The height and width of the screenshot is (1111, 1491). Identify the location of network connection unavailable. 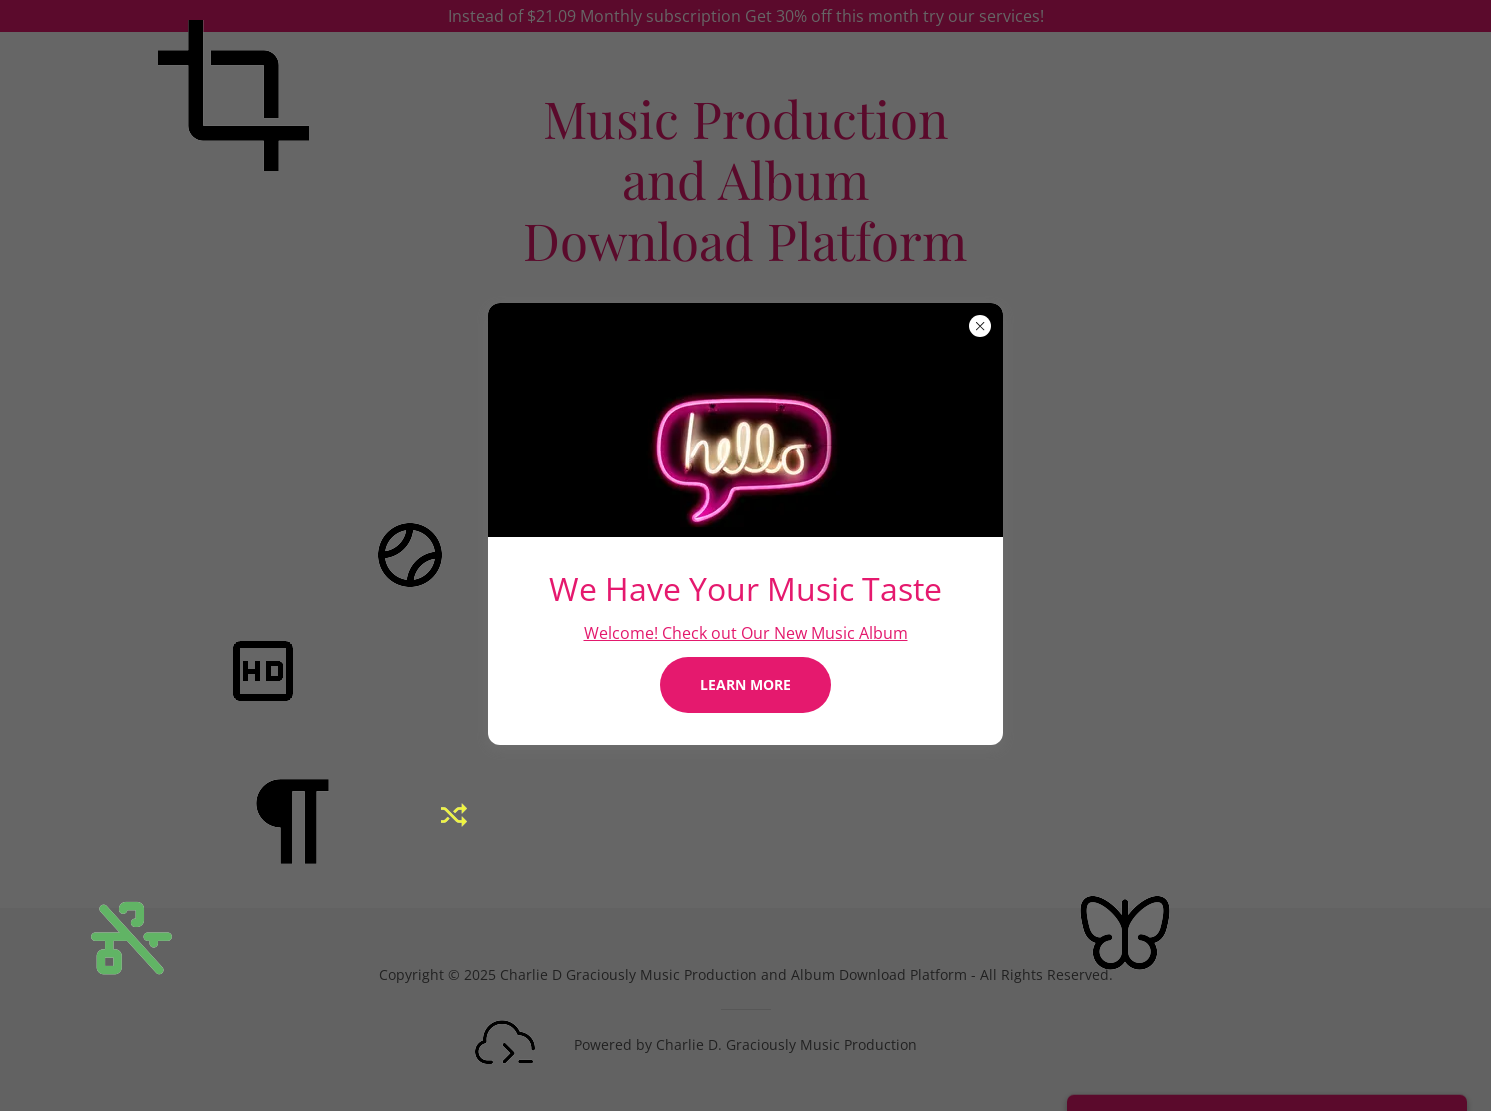
(131, 939).